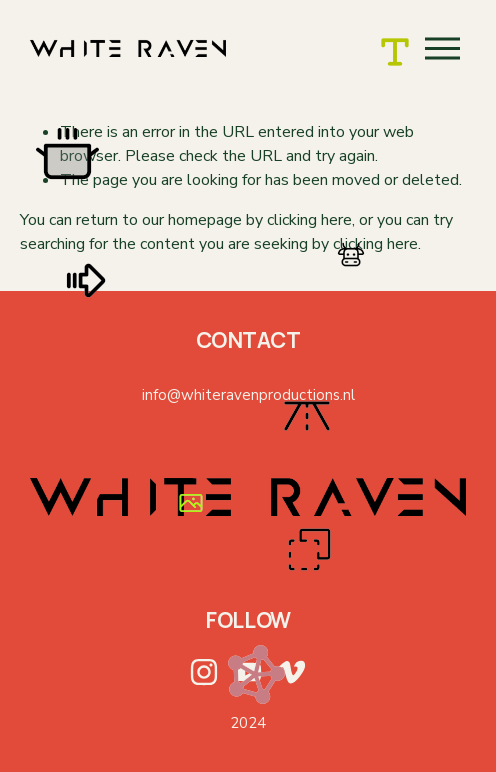  What do you see at coordinates (67, 157) in the screenshot?
I see `access recipes or cooking features` at bounding box center [67, 157].